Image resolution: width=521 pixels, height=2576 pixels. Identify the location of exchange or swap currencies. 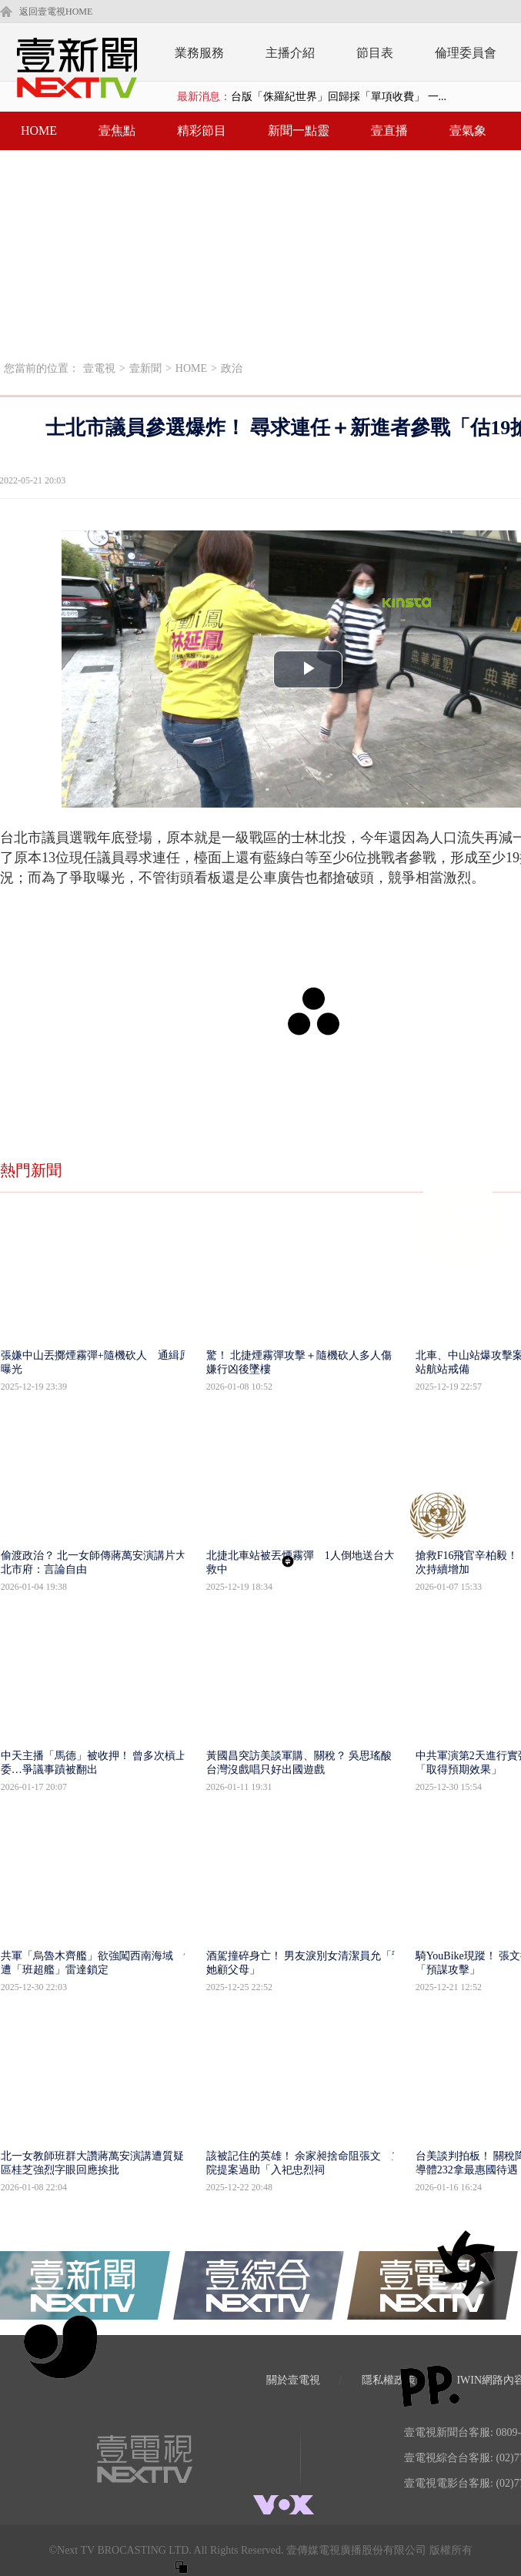
(288, 1561).